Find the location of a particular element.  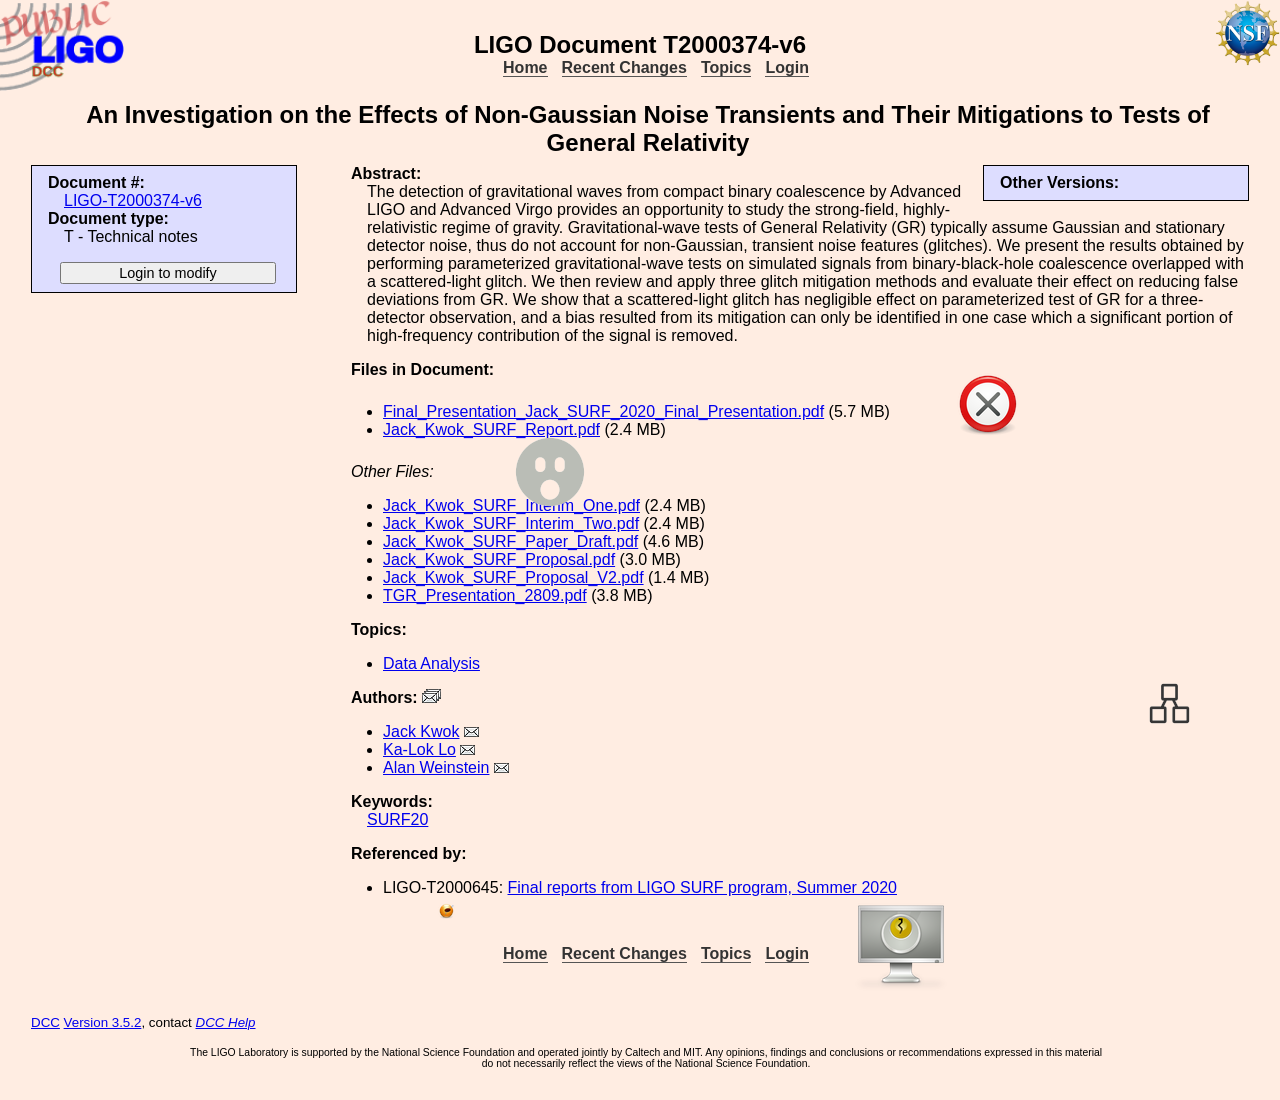

surprised reaction emoji is located at coordinates (550, 472).